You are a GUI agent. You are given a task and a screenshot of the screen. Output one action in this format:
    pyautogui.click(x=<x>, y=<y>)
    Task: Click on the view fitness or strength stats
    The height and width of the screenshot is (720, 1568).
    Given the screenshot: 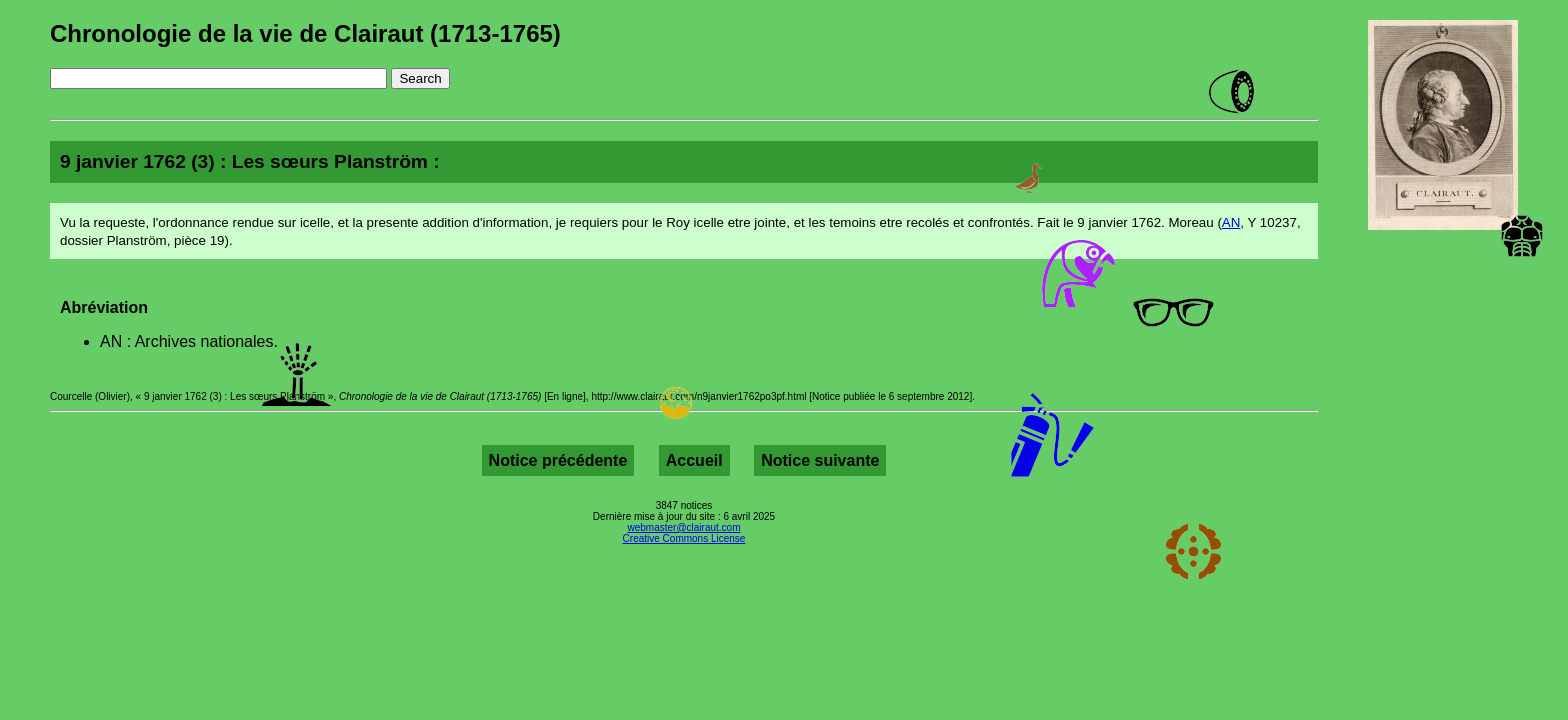 What is the action you would take?
    pyautogui.click(x=1522, y=236)
    